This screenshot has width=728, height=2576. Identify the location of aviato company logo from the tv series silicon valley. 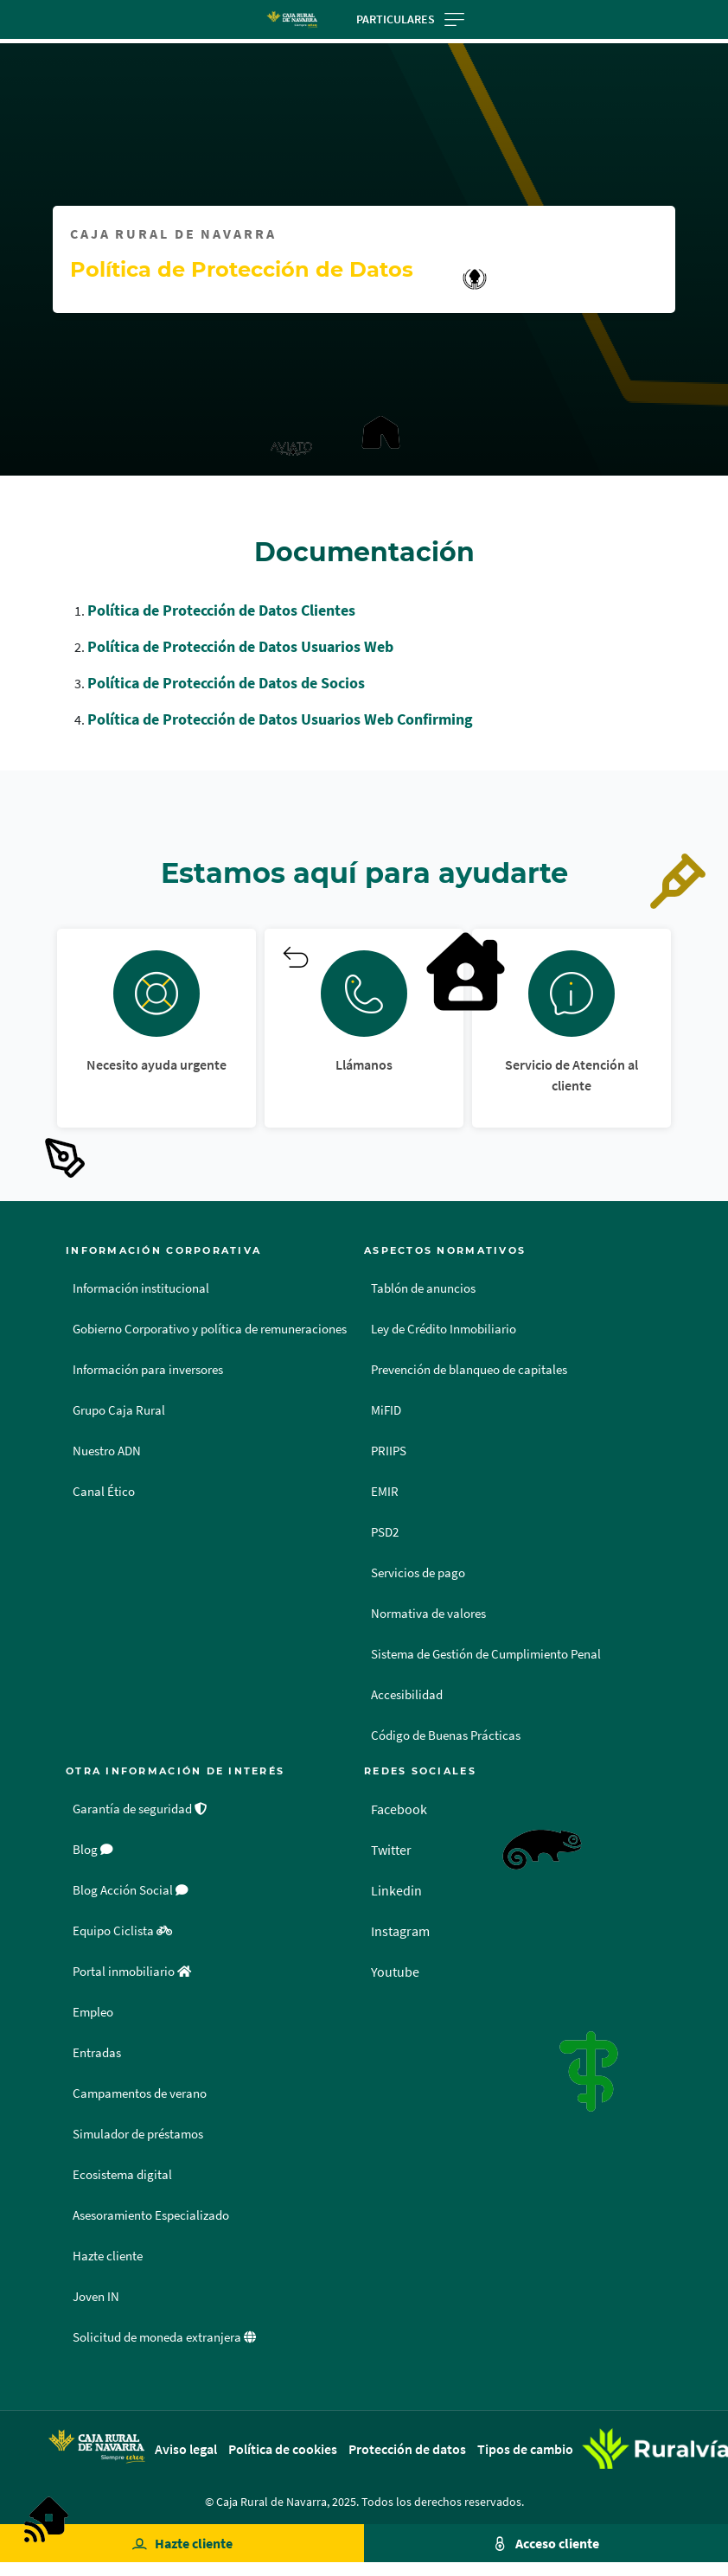
(291, 449).